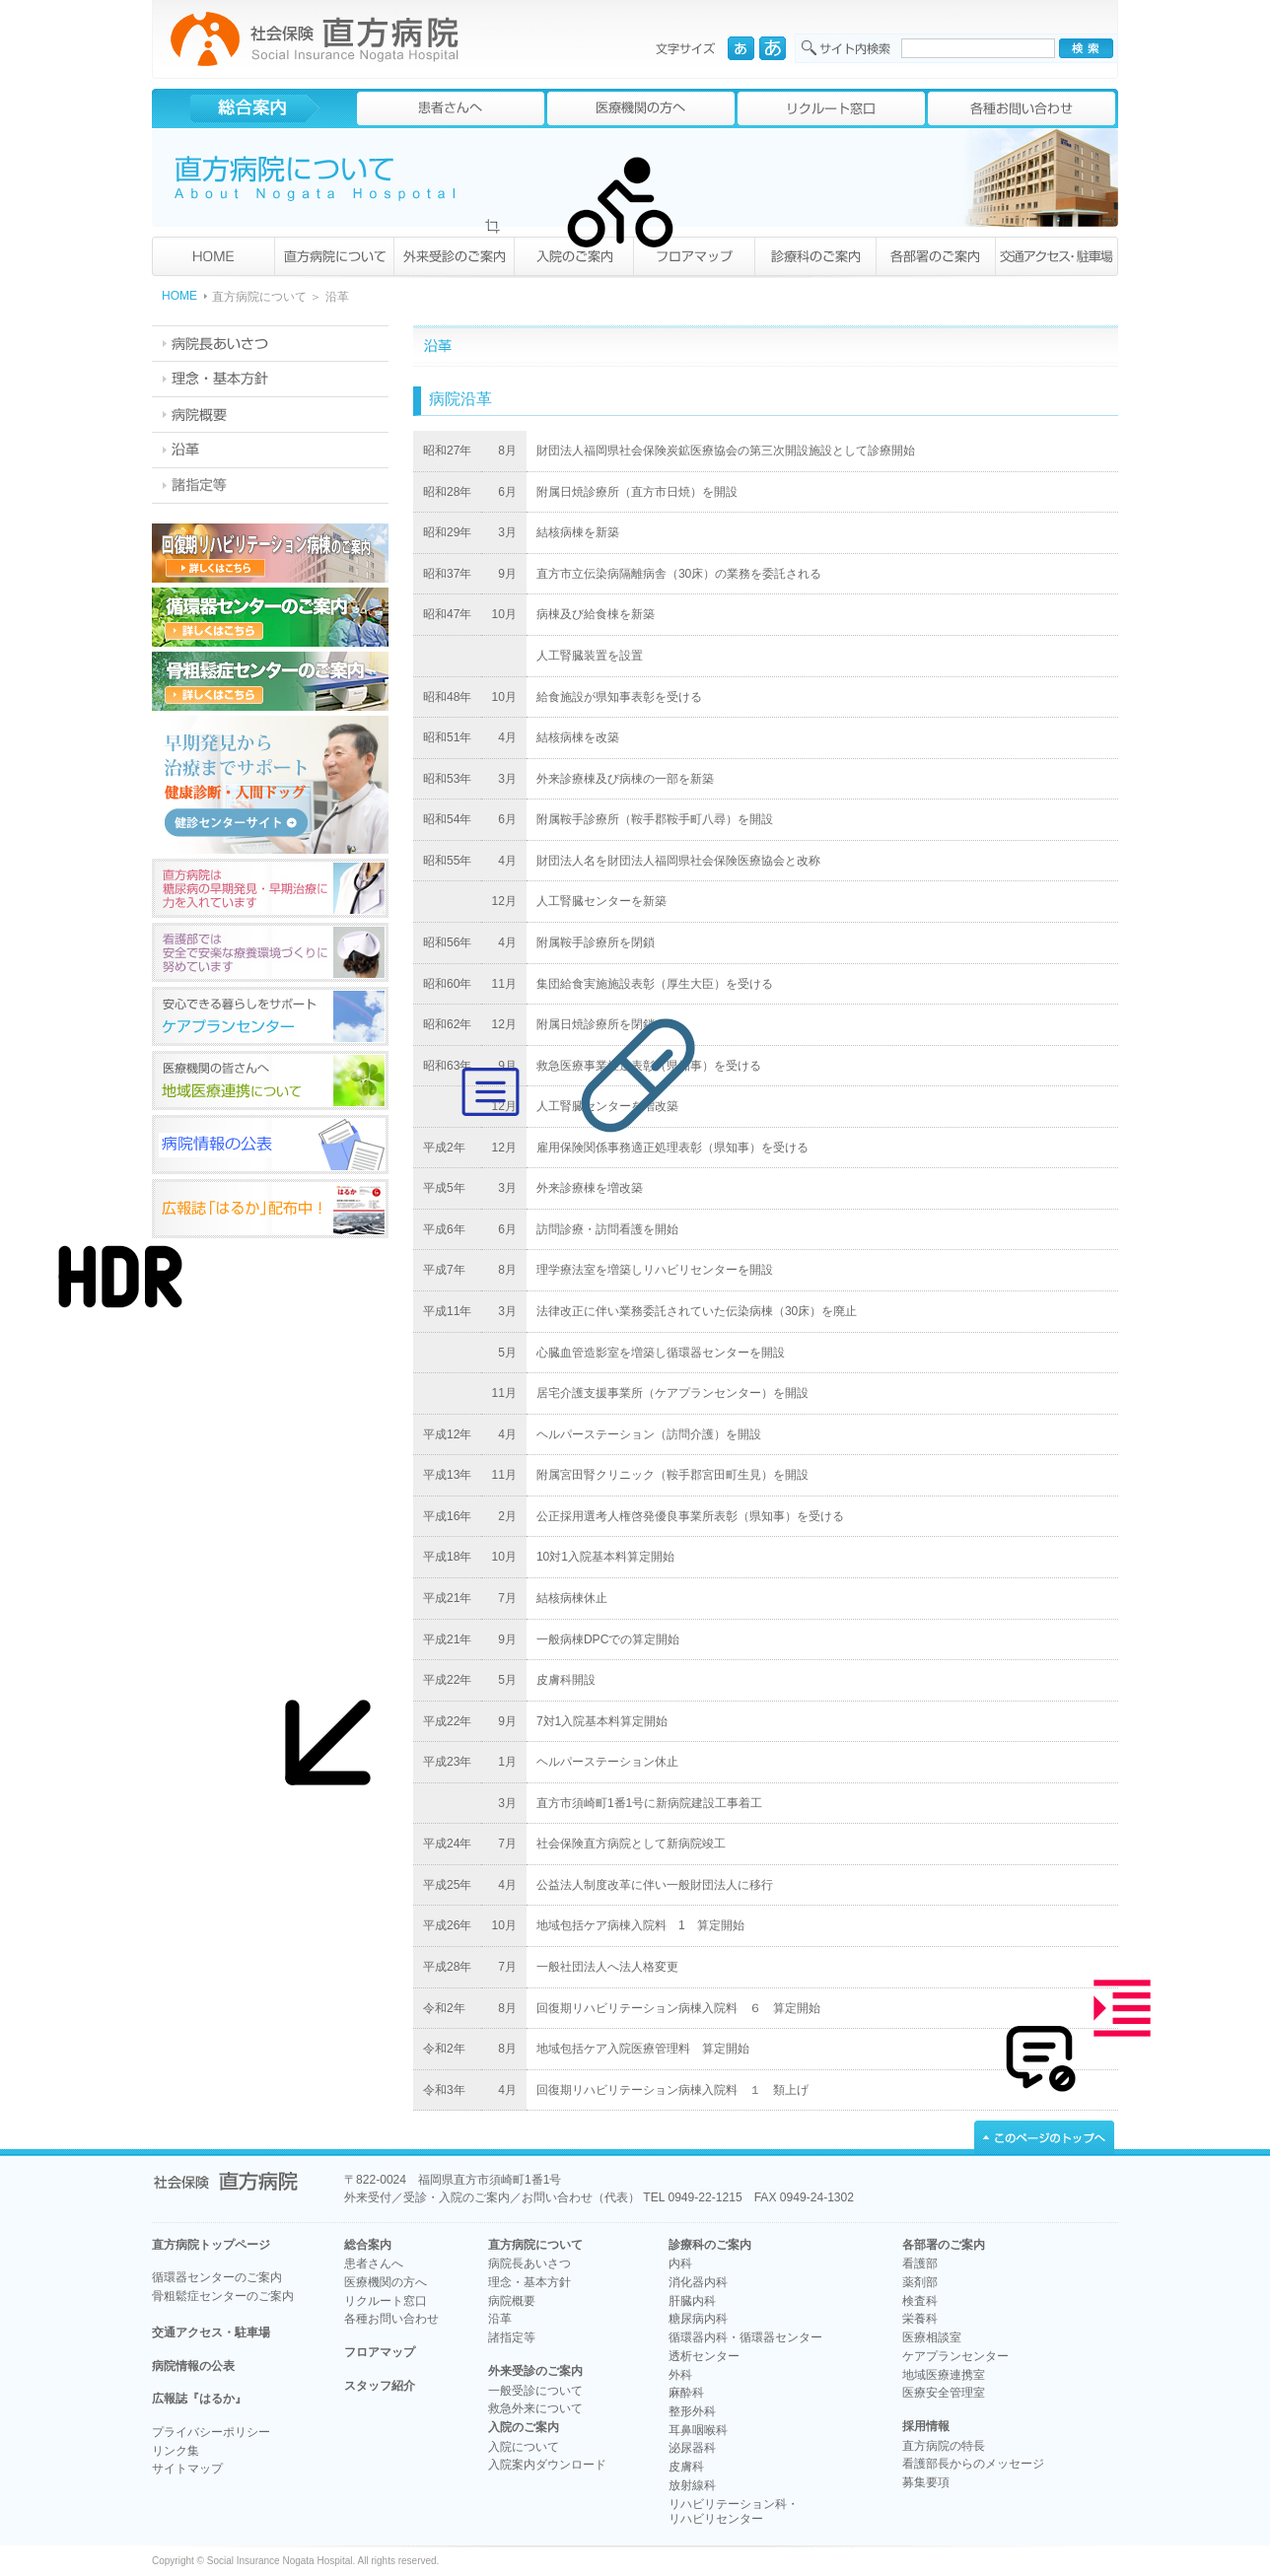 The image size is (1270, 2576). I want to click on crop an image or photo, so click(492, 226).